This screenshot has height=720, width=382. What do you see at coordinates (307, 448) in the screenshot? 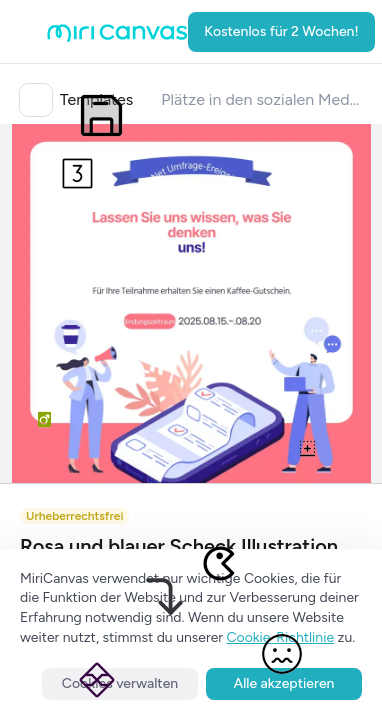
I see `add a bottom border to selected cells or elements` at bounding box center [307, 448].